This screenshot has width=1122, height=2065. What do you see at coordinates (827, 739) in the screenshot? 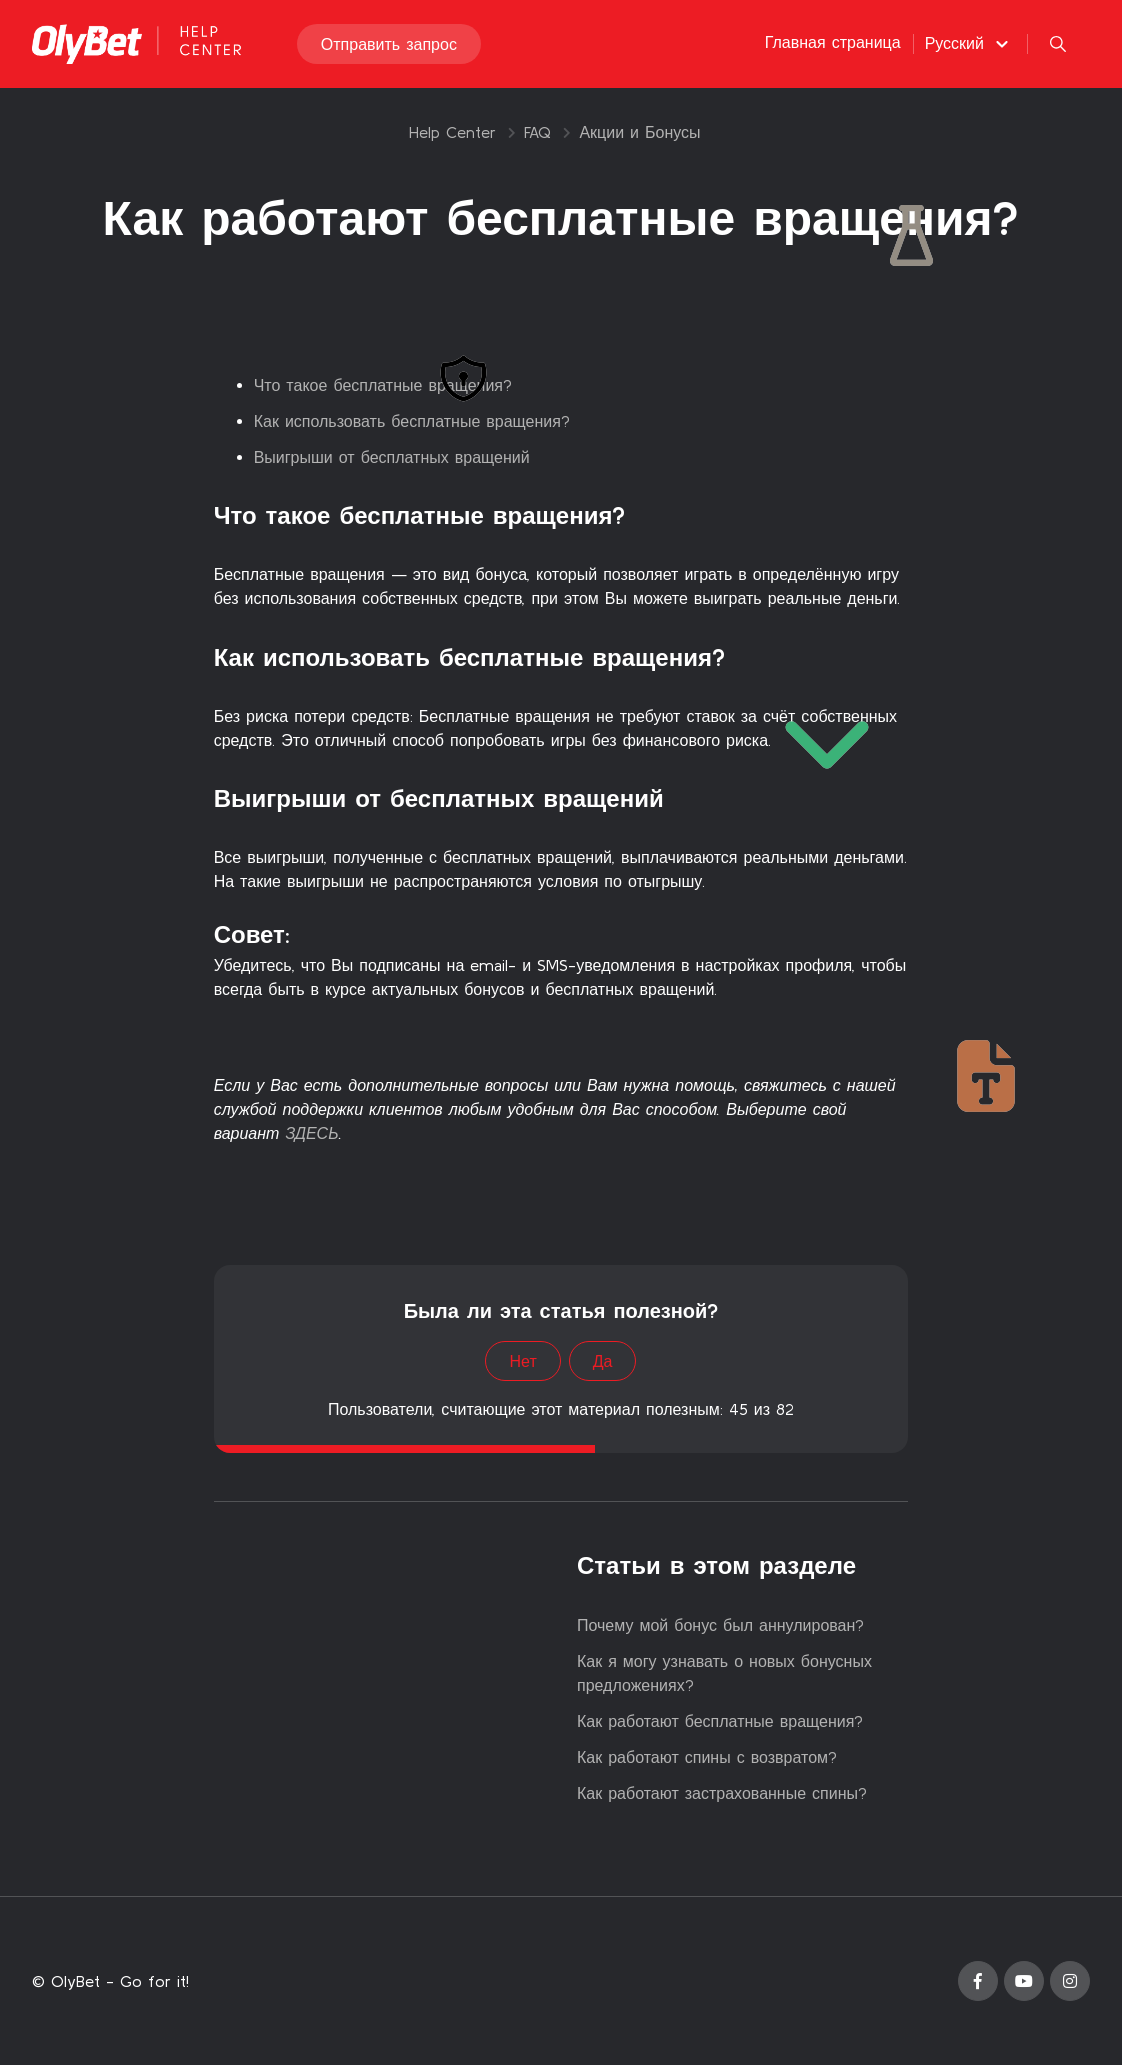
I see `expand a dropdown menu or section` at bounding box center [827, 739].